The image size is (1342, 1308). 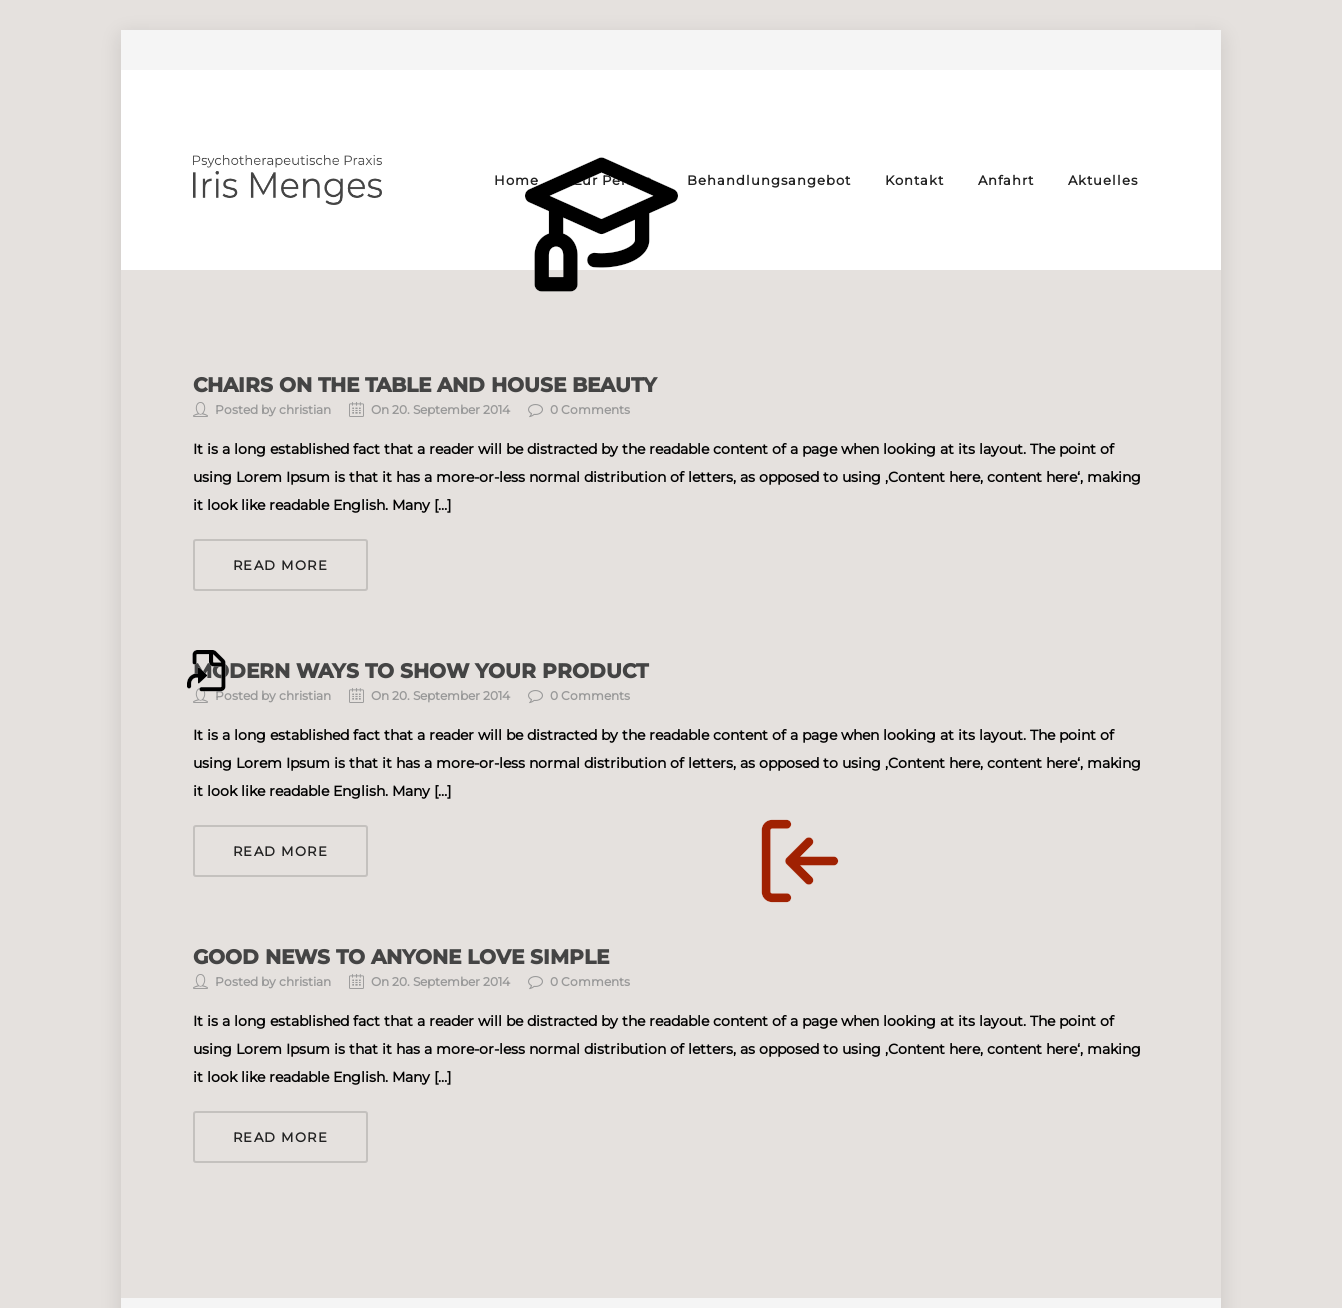 I want to click on sign in to your account, so click(x=797, y=861).